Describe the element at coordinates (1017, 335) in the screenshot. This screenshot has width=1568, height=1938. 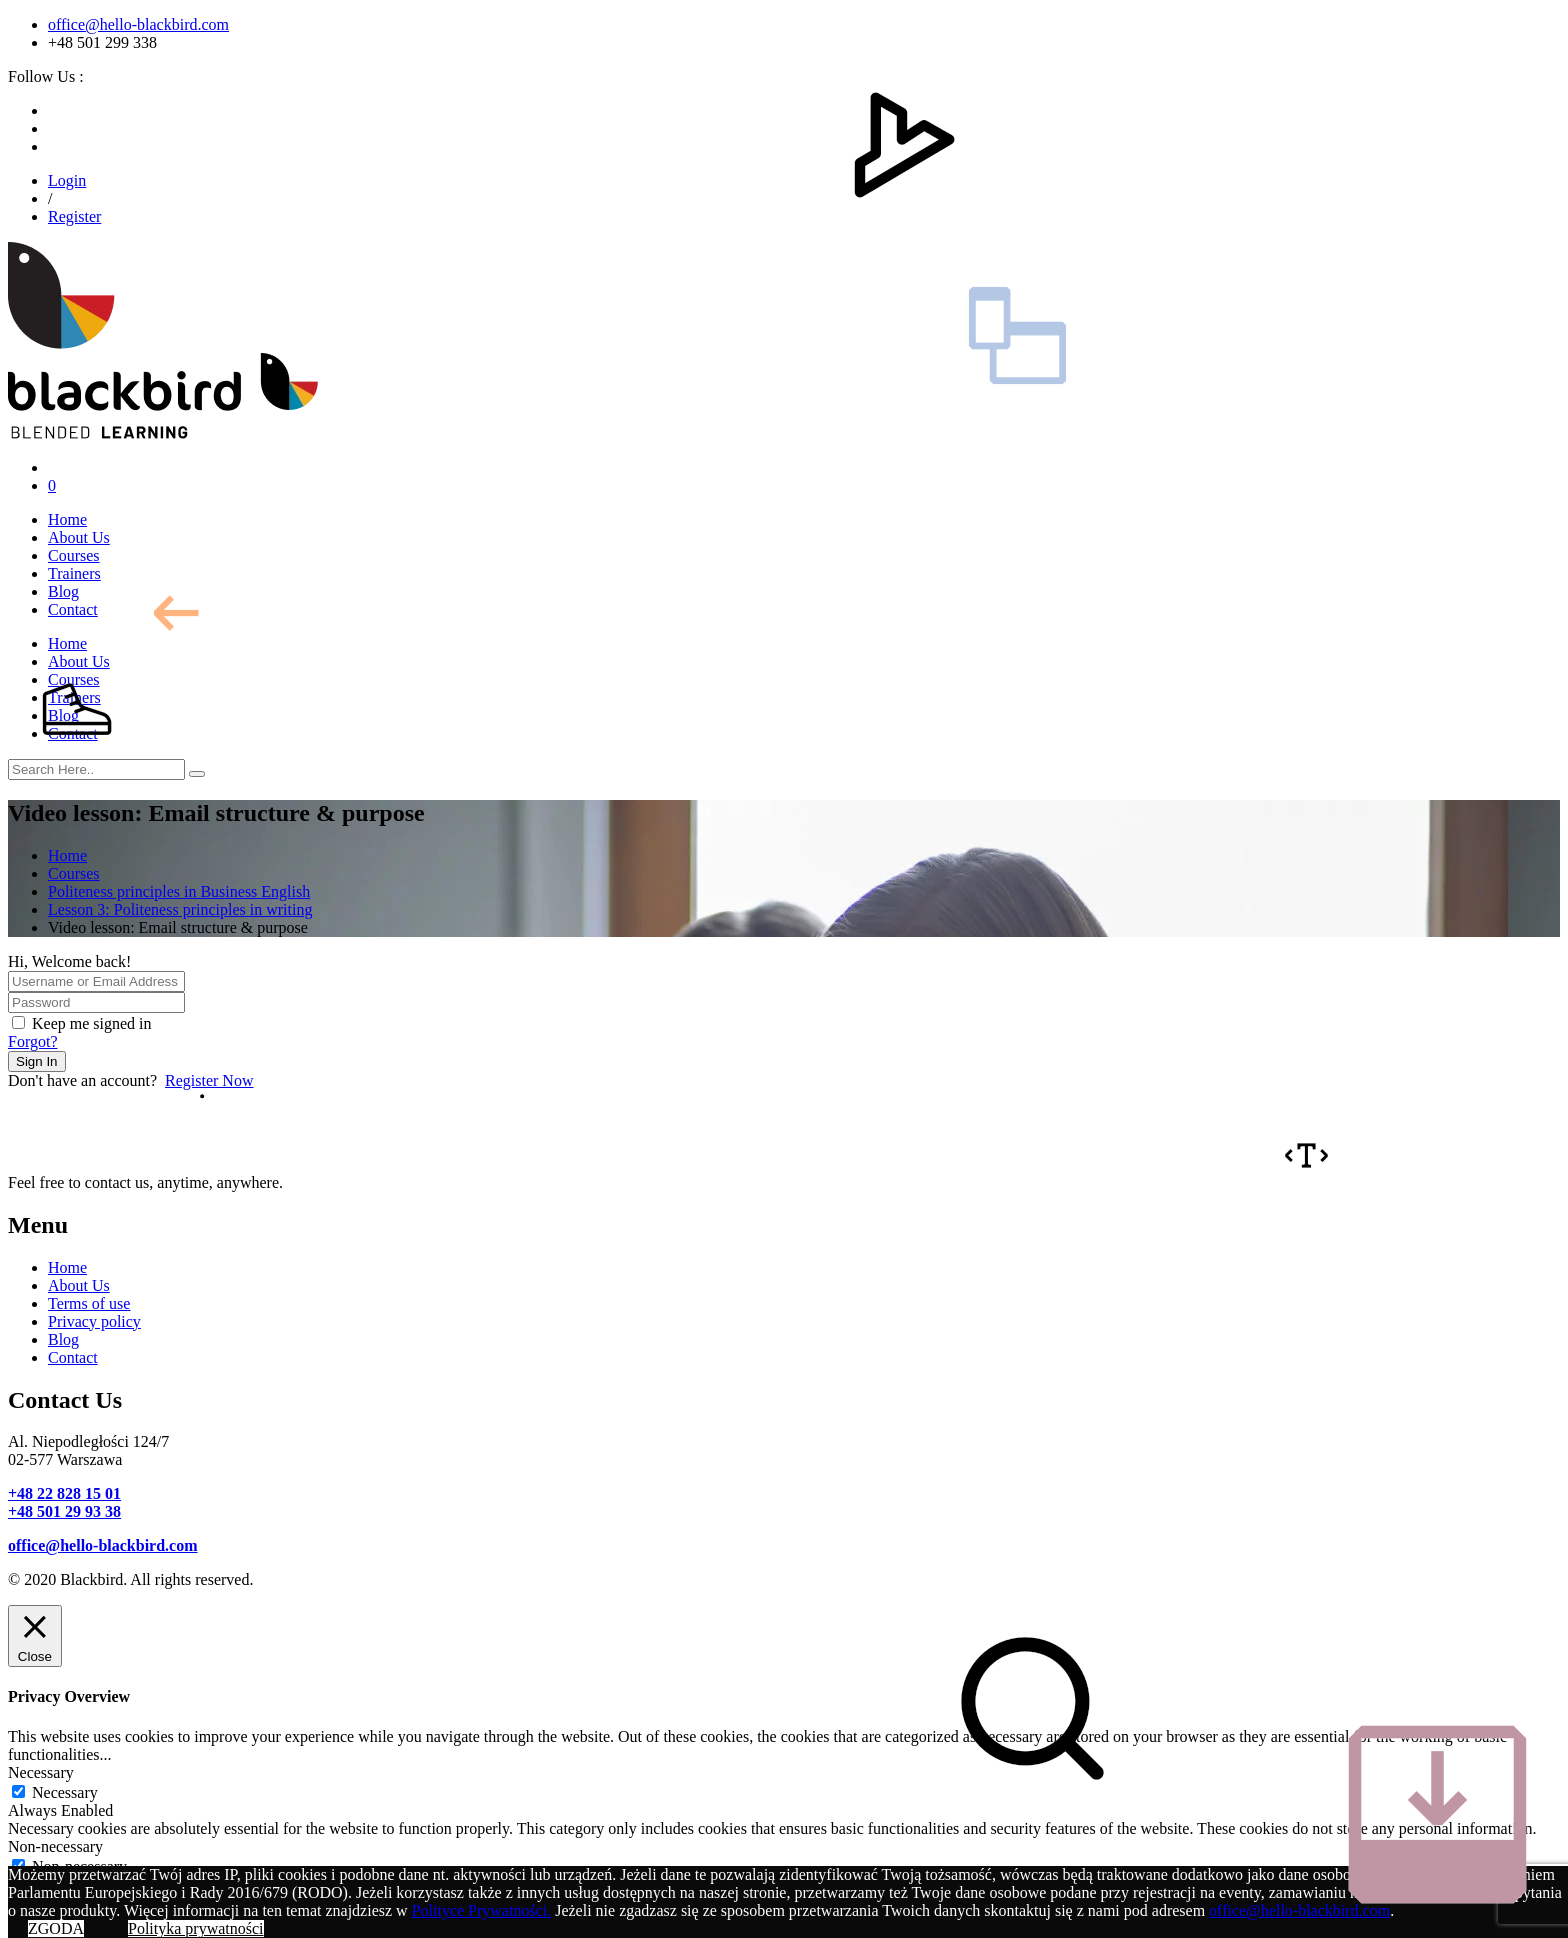
I see `toggle editor layout arrangement` at that location.